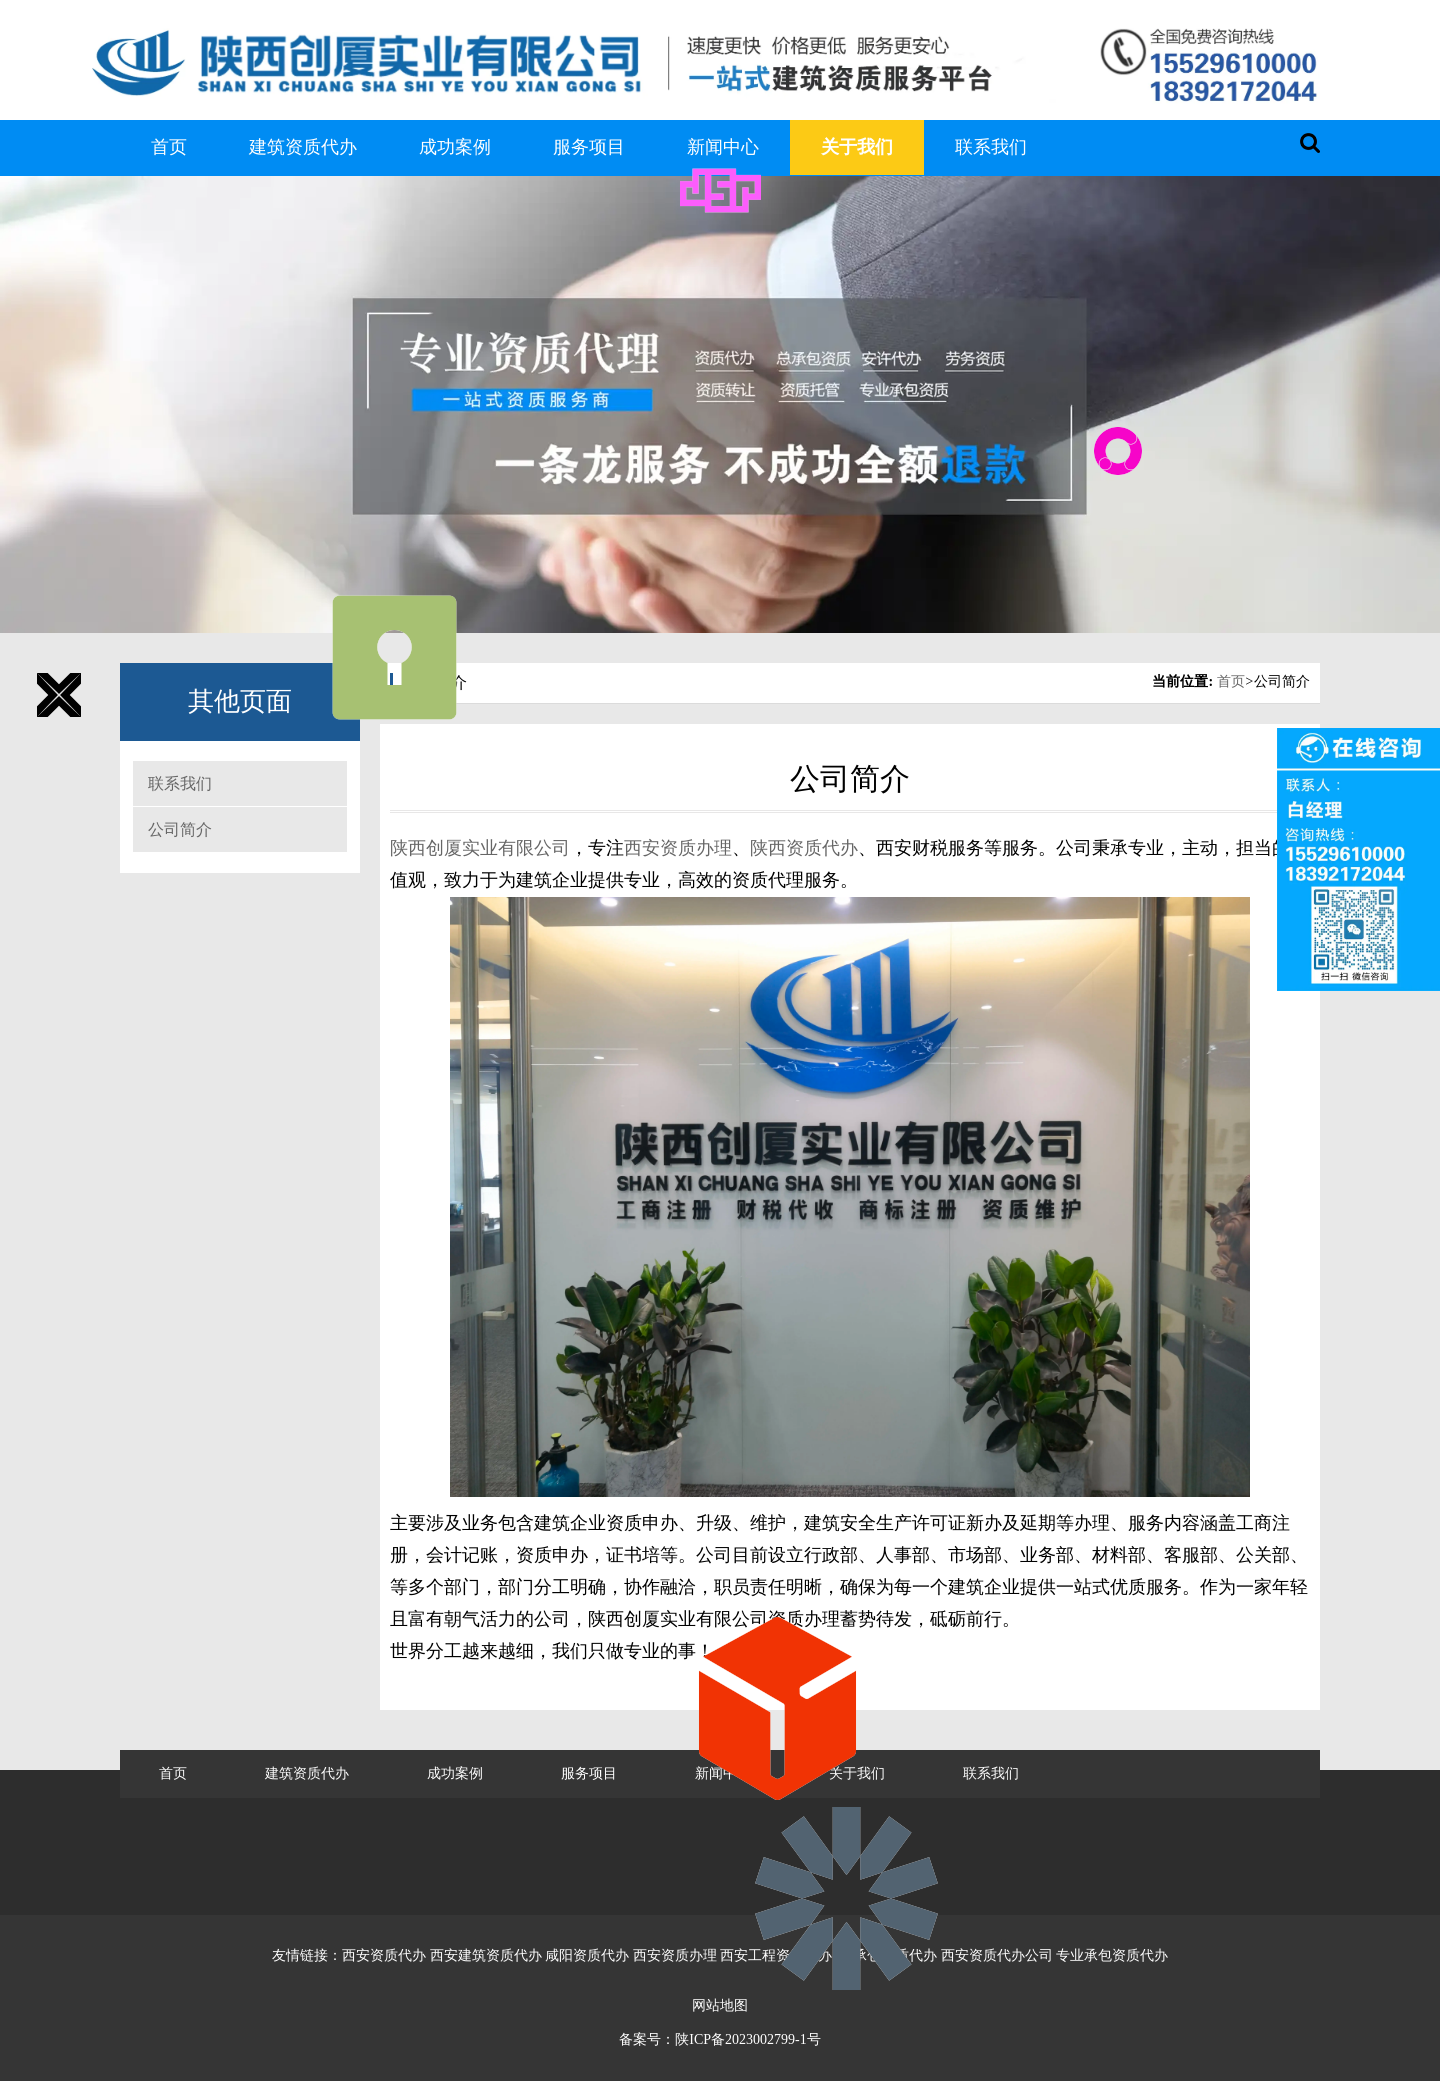 This screenshot has height=2081, width=1440. I want to click on JSON Web Tokens (JWT) technology or integration, so click(846, 1898).